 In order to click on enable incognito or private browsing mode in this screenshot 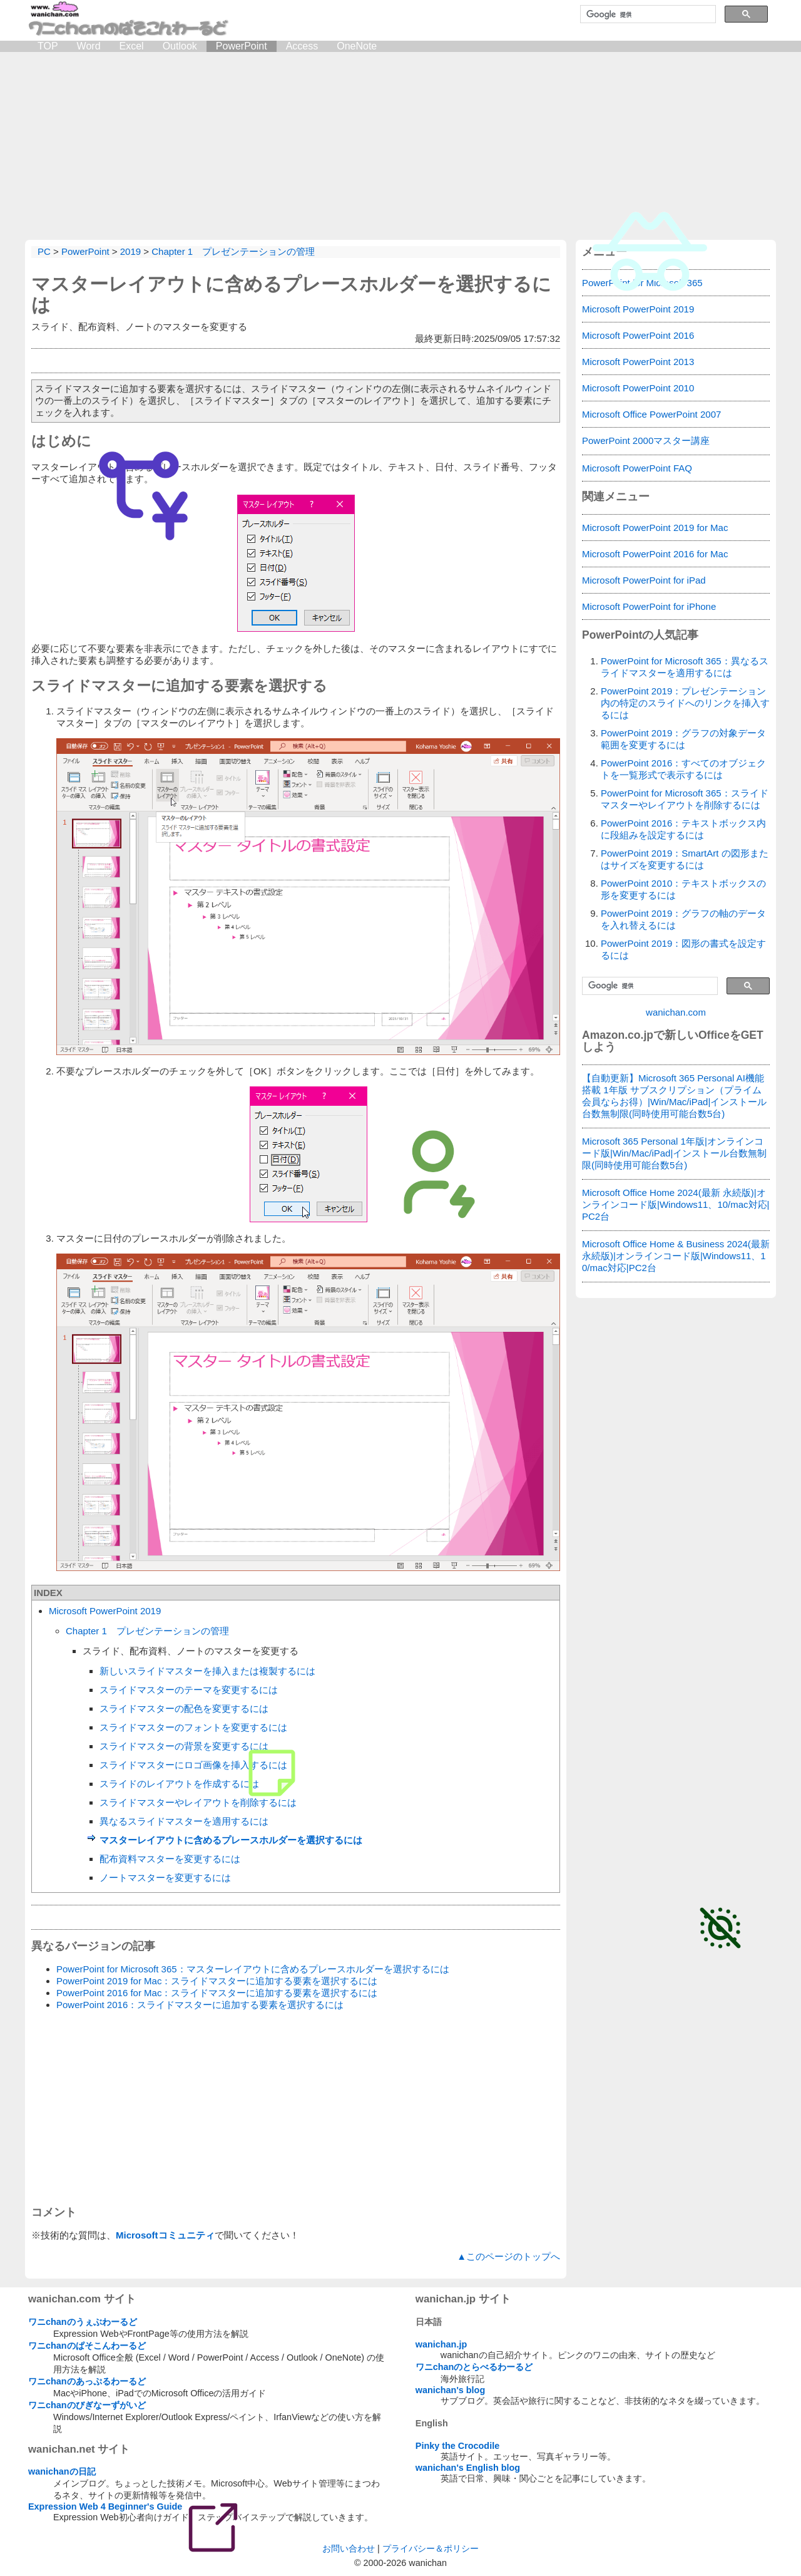, I will do `click(650, 251)`.